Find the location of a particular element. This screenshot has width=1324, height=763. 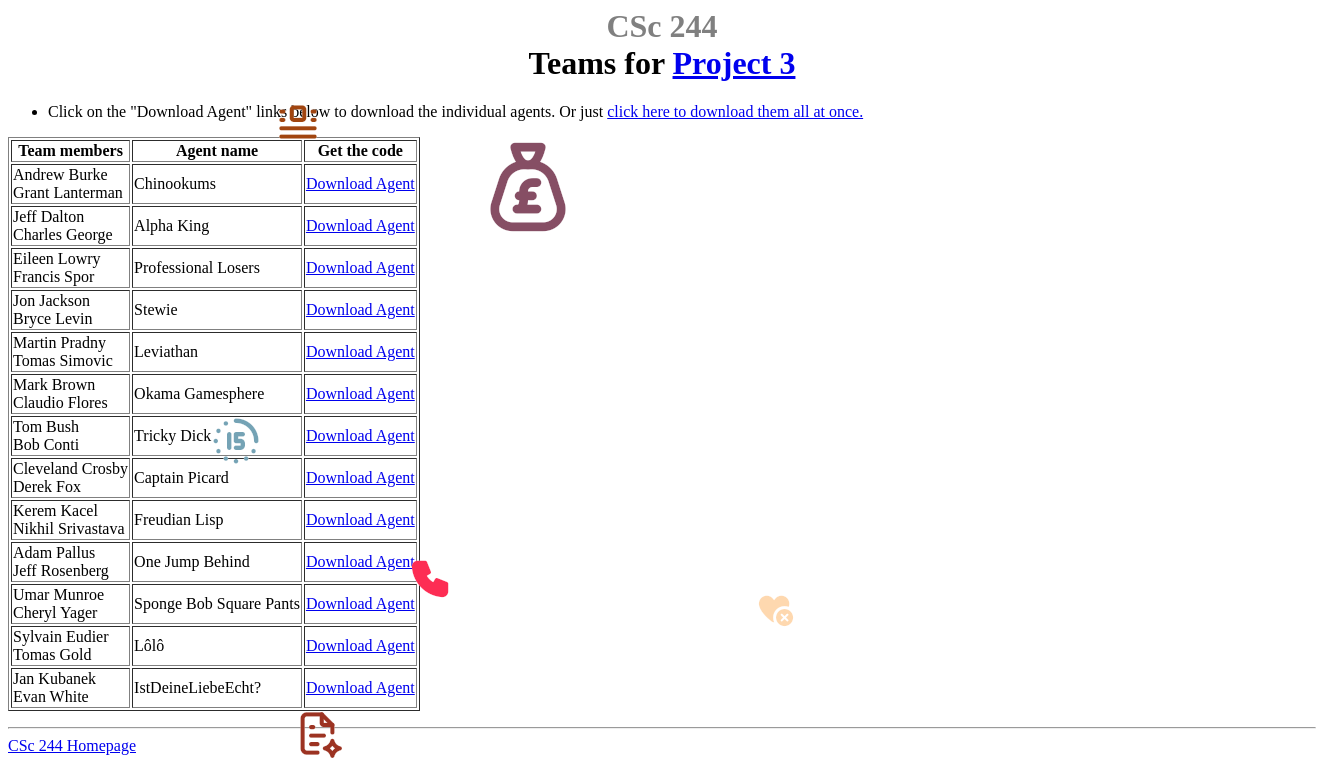

set a 15-minute timer is located at coordinates (236, 441).